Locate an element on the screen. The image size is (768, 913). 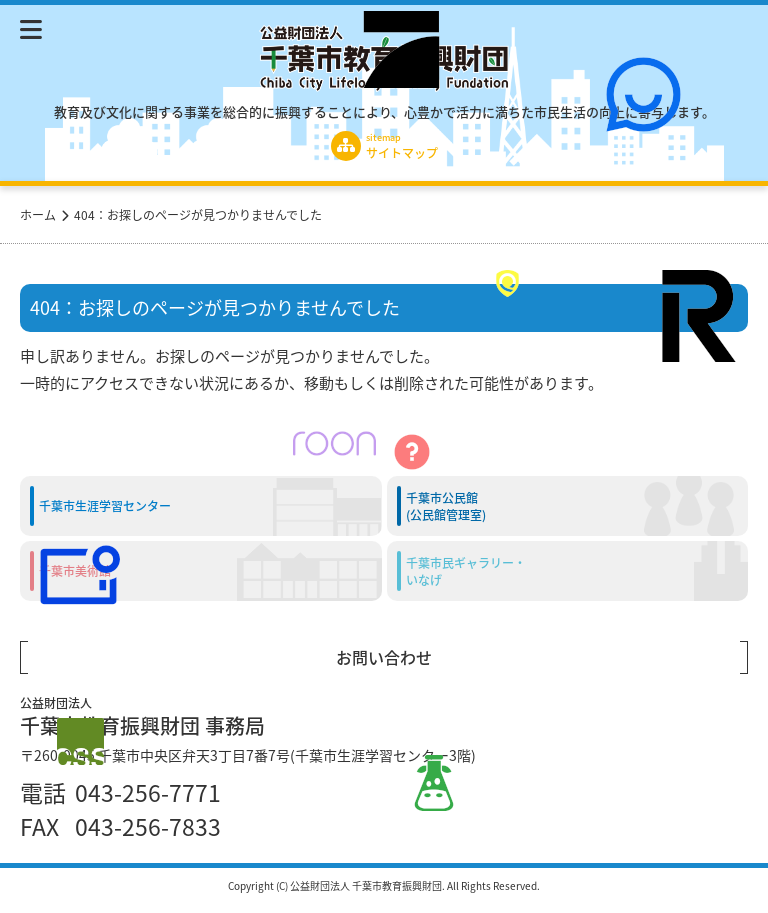
access phone camera or video recording is located at coordinates (78, 576).